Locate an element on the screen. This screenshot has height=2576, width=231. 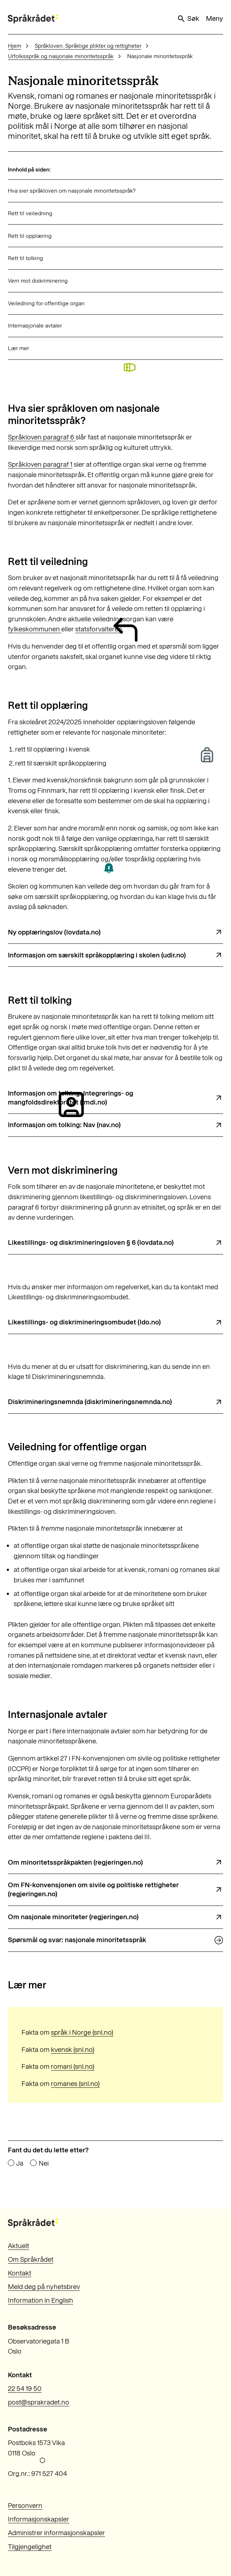
indicates a hexagonal shape or geometric element is located at coordinates (42, 2460).